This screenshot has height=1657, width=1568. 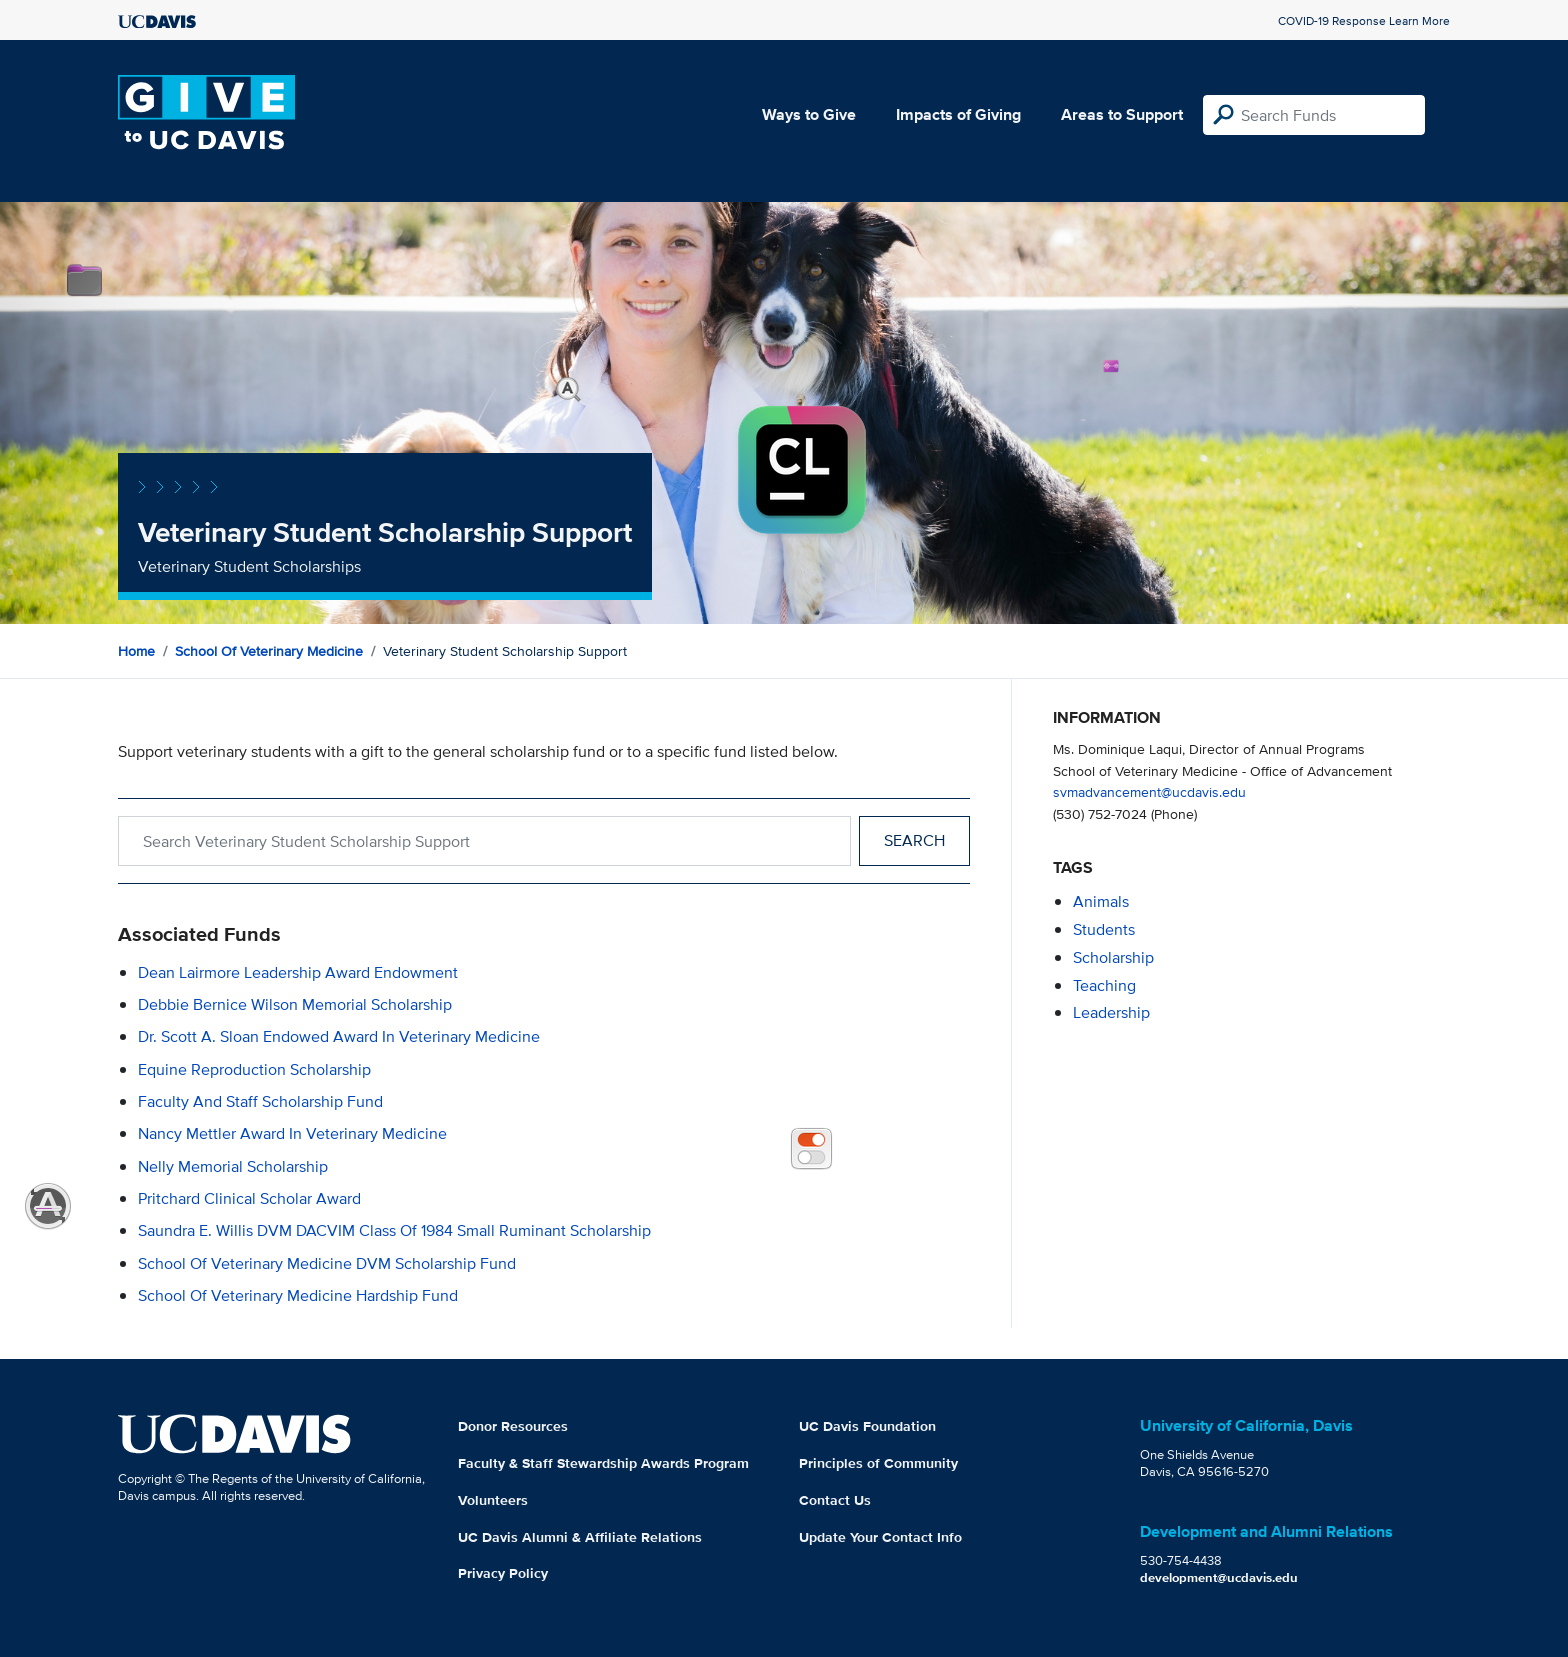 What do you see at coordinates (811, 1148) in the screenshot?
I see `open desktop preferences or settings` at bounding box center [811, 1148].